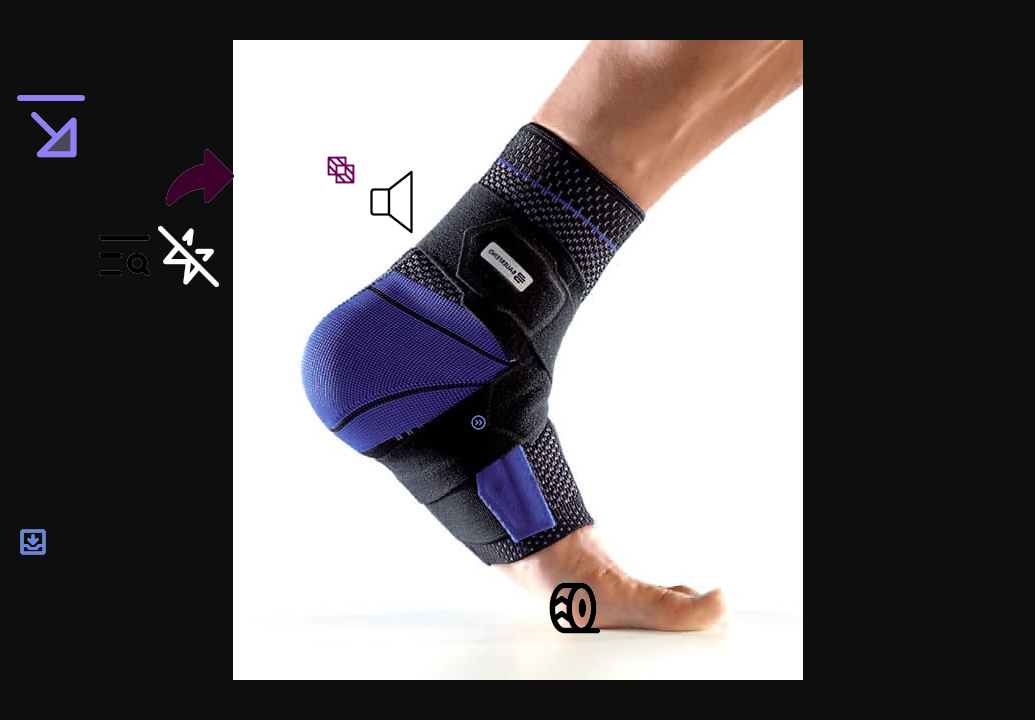  I want to click on download file to inbox or tray, so click(33, 542).